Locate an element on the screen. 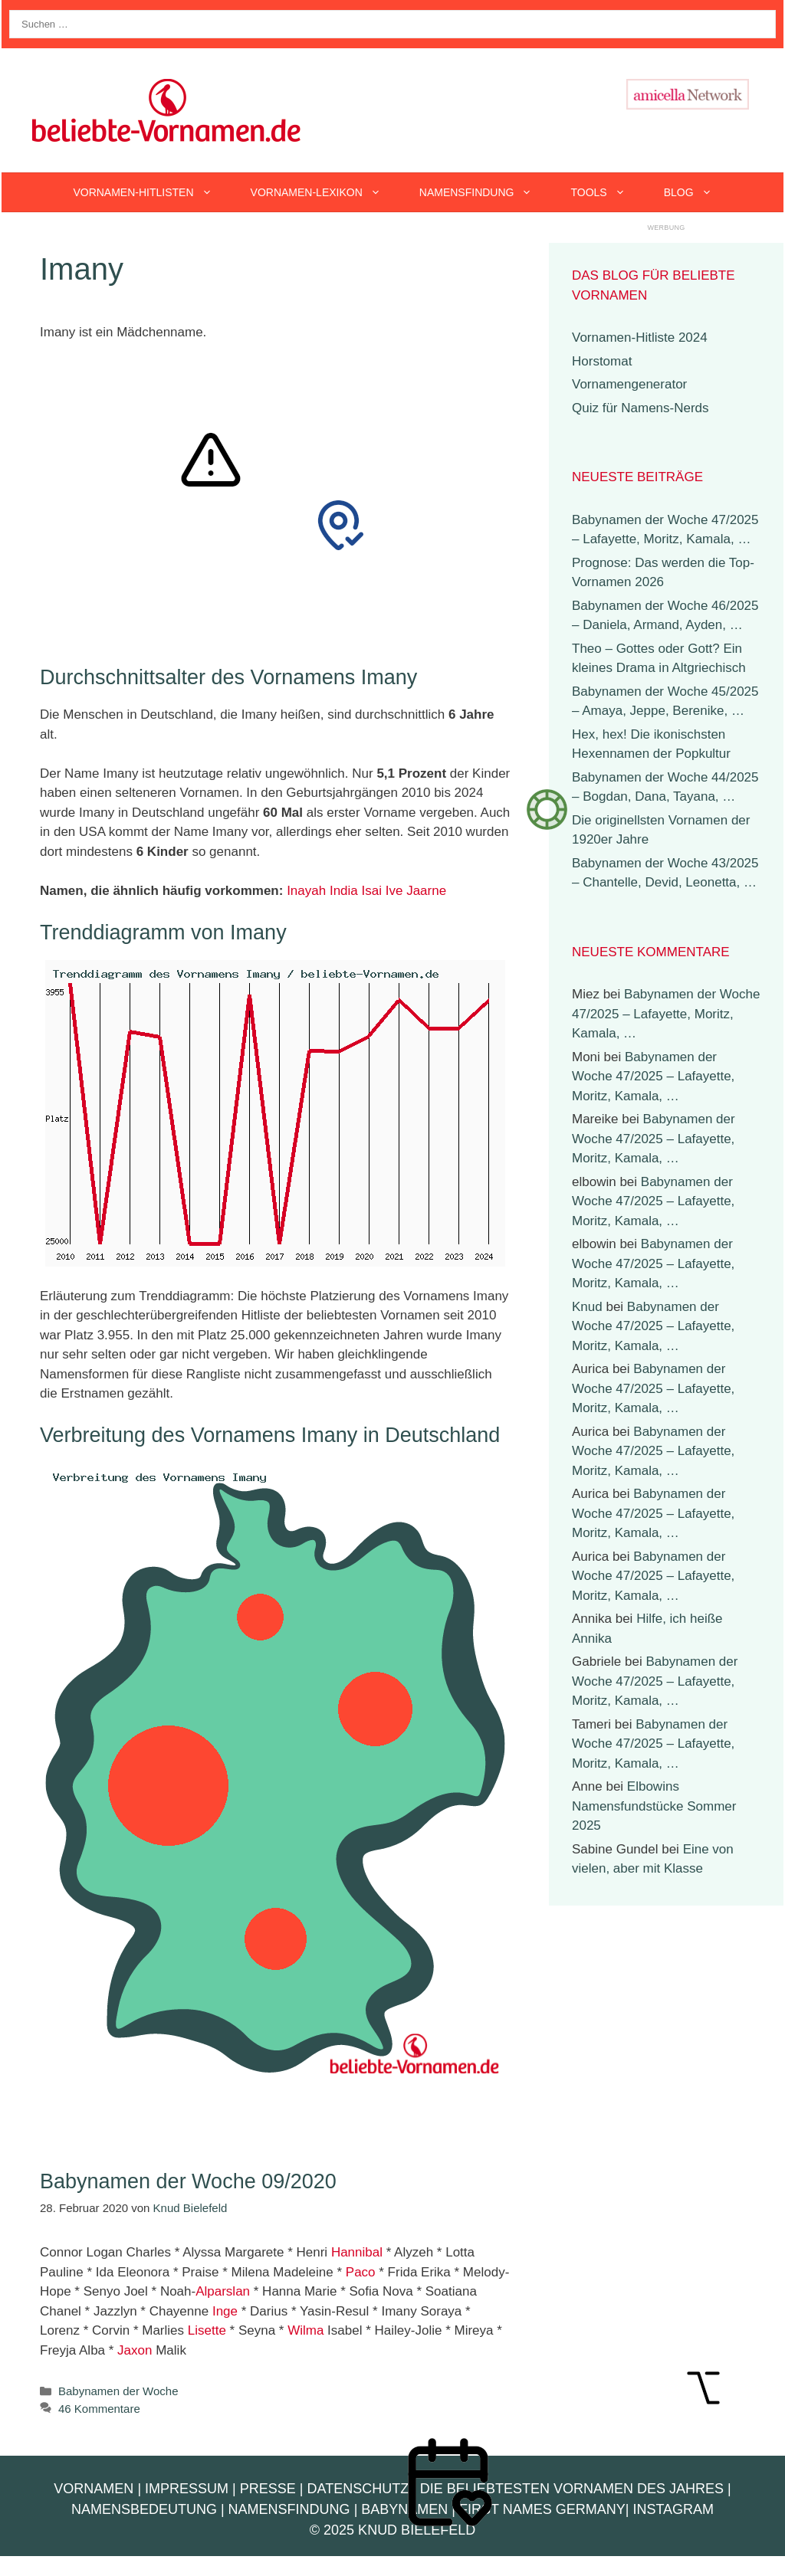  view favorite or liked events is located at coordinates (448, 2482).